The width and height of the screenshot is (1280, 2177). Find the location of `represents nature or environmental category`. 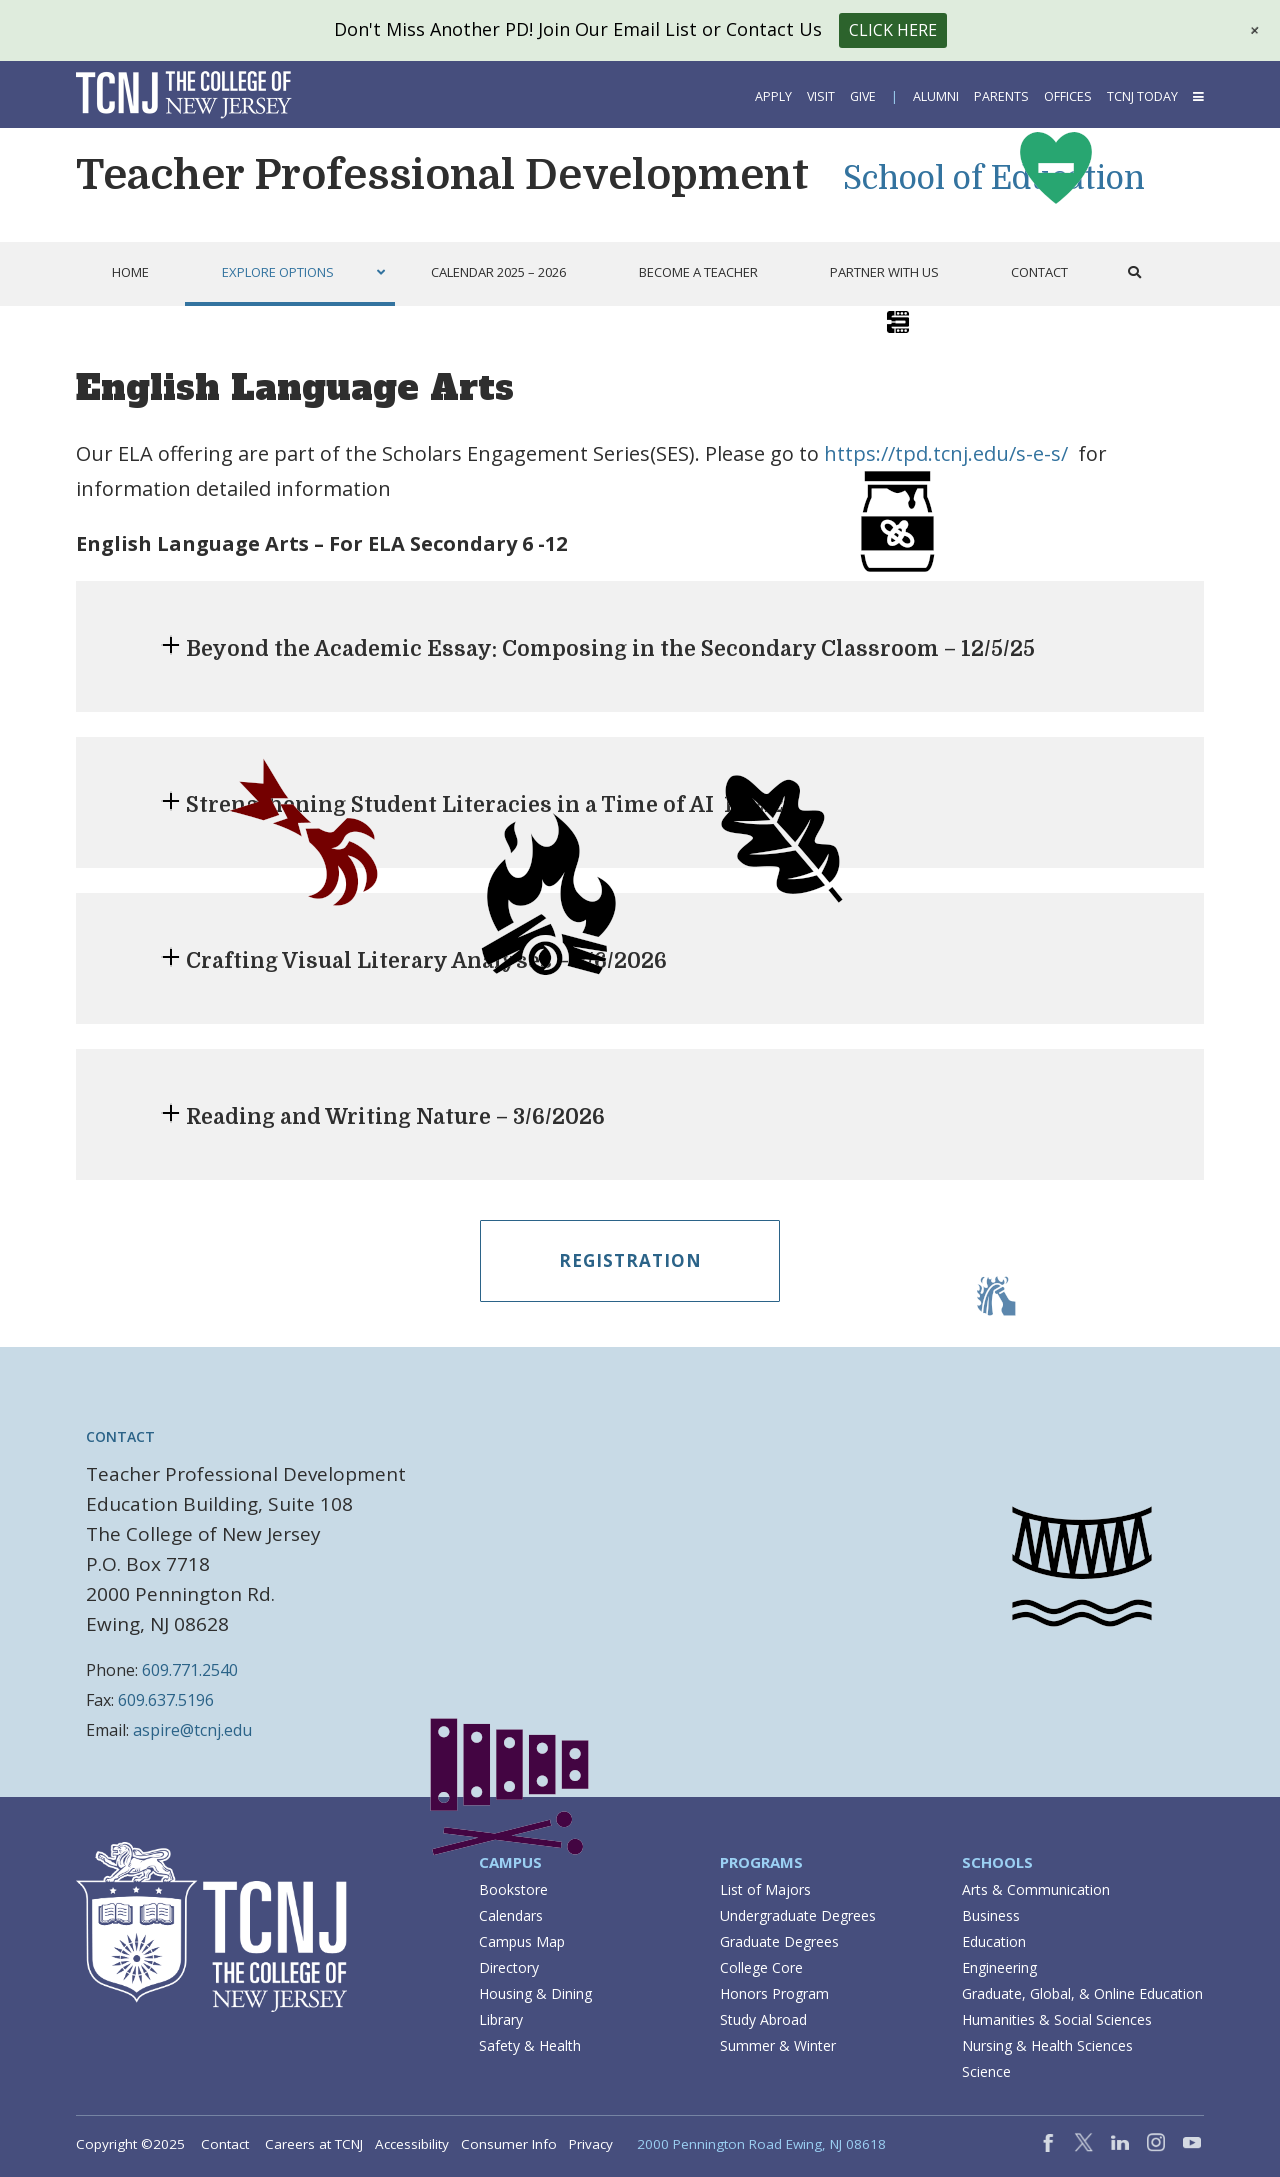

represents nature or environmental category is located at coordinates (782, 839).